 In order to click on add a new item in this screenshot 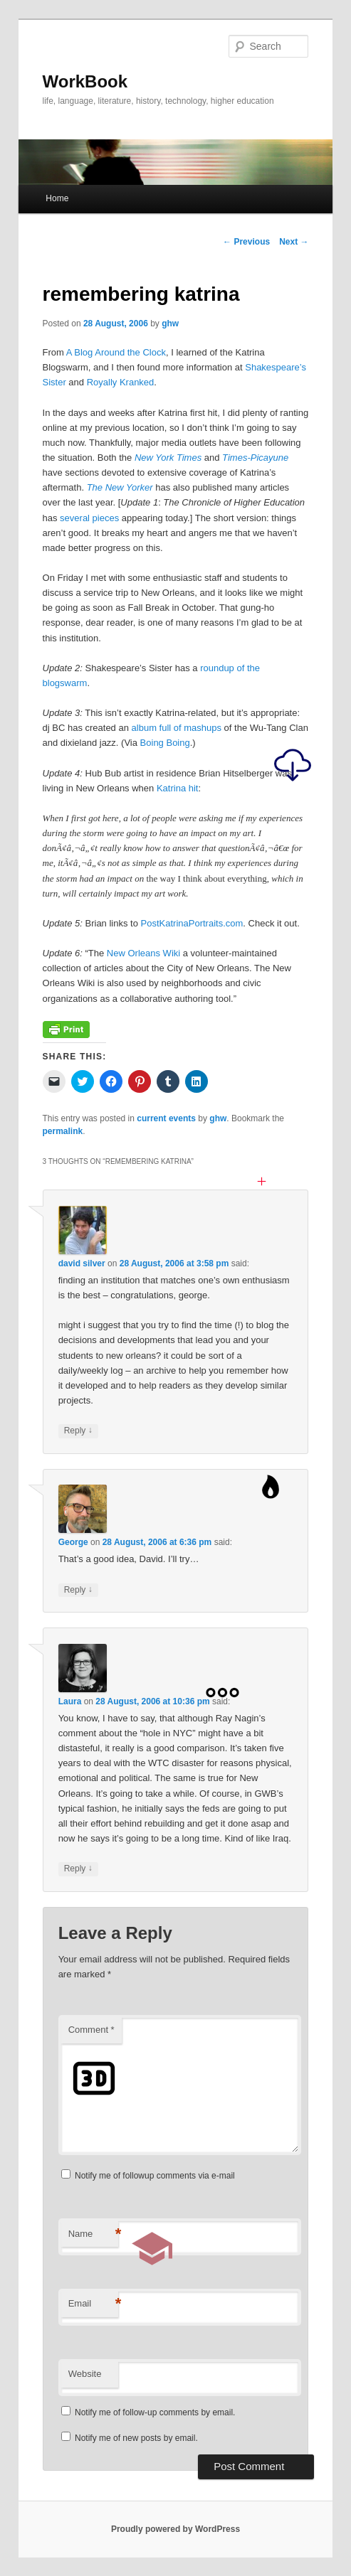, I will do `click(261, 1181)`.